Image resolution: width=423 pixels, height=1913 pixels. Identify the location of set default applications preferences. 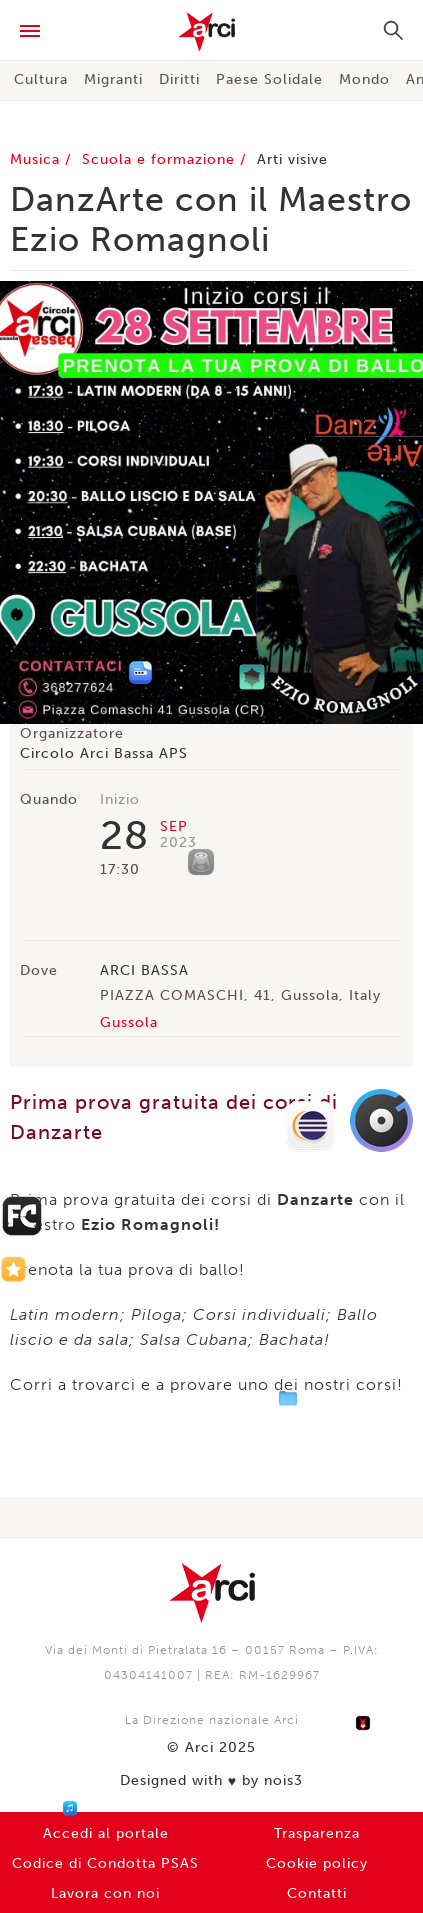
(13, 1269).